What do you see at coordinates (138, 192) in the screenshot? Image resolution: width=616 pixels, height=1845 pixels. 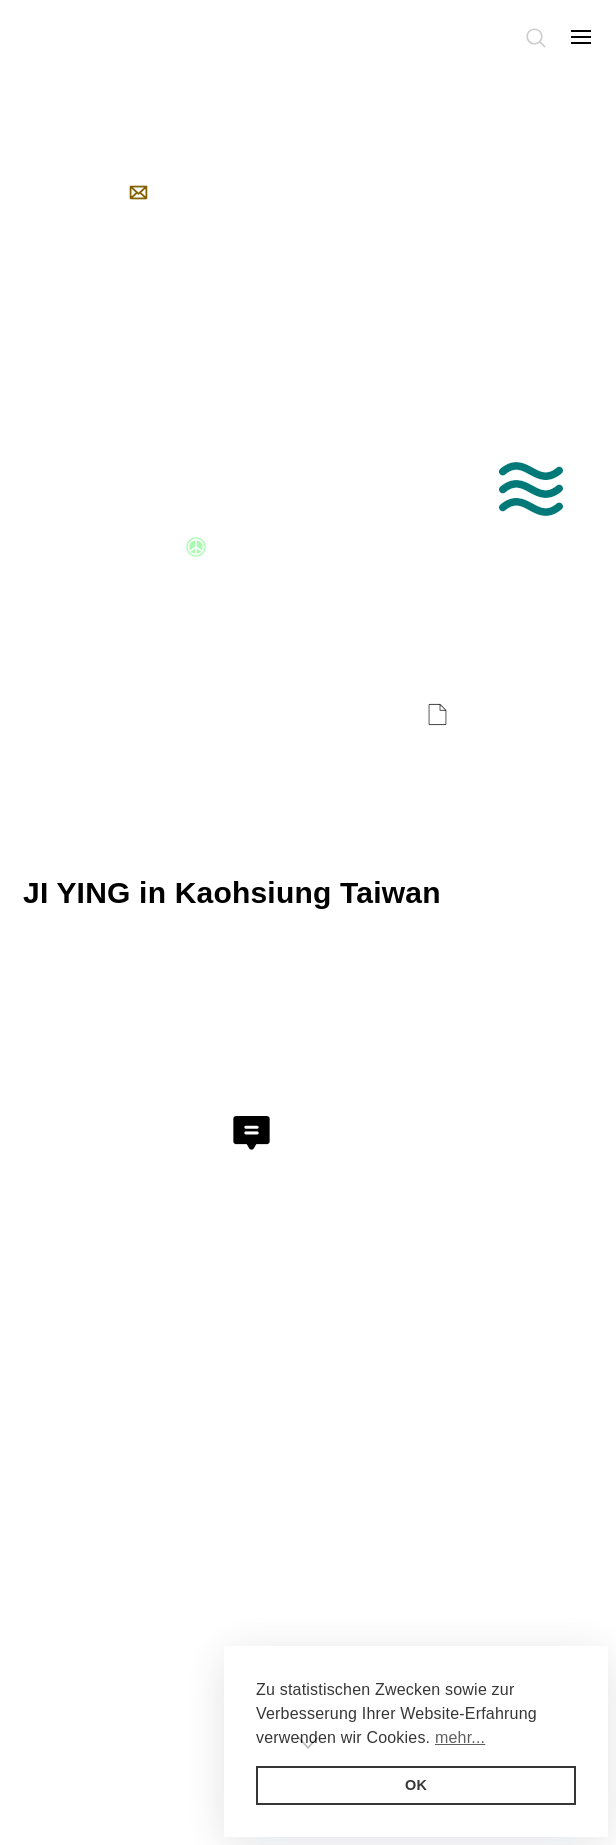 I see `open your inbox` at bounding box center [138, 192].